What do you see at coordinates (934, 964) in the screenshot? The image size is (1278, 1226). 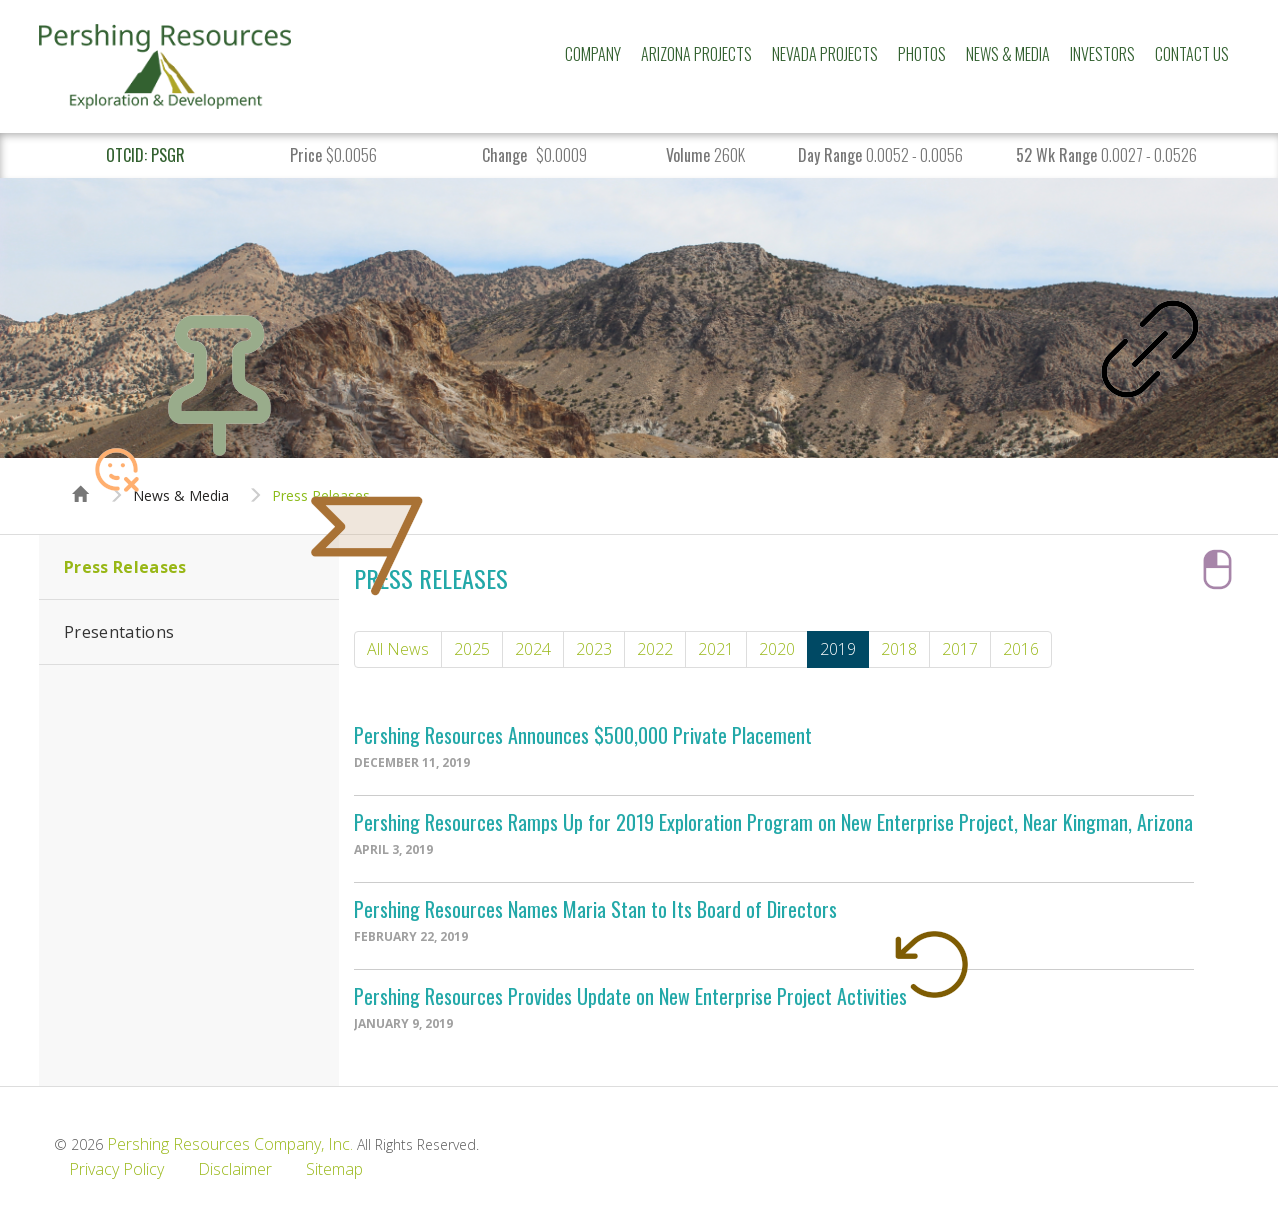 I see `undo the last action` at bounding box center [934, 964].